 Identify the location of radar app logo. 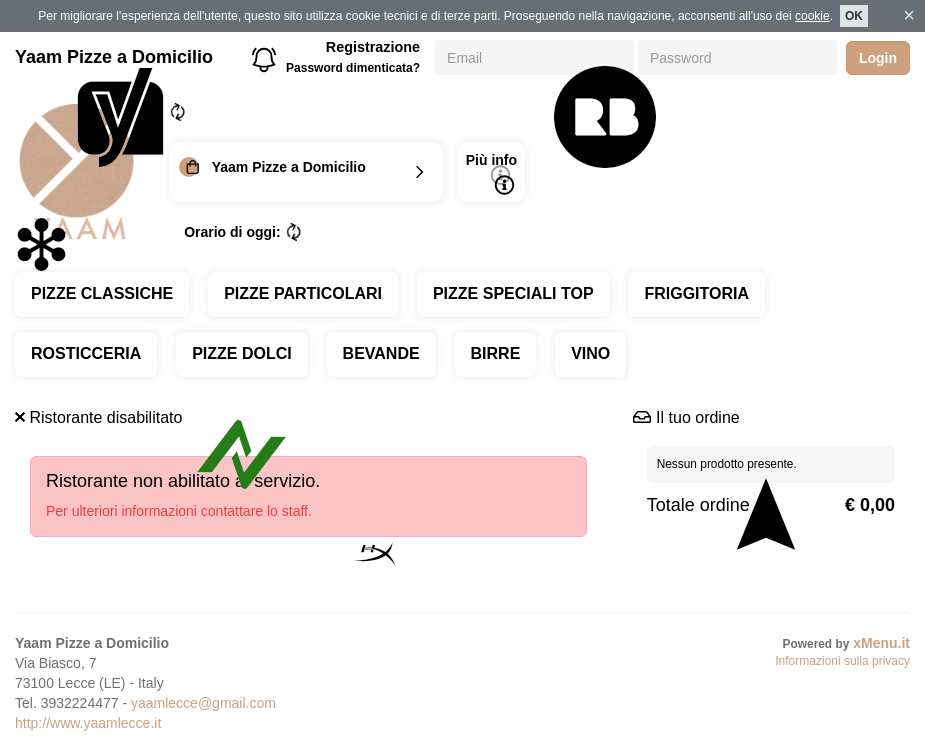
(766, 514).